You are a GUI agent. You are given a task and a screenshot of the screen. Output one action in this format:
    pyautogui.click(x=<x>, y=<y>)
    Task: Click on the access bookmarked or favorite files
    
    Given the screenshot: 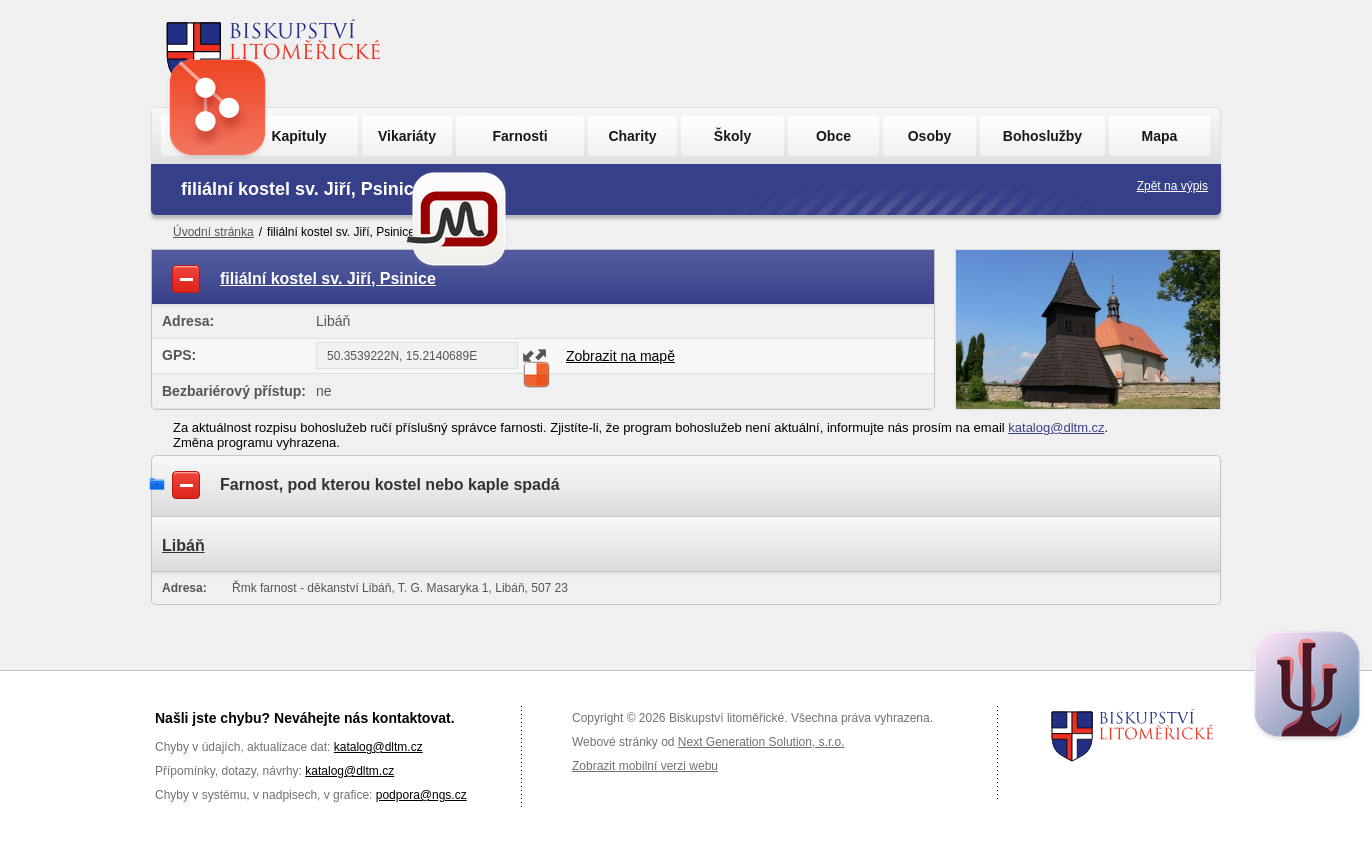 What is the action you would take?
    pyautogui.click(x=157, y=484)
    